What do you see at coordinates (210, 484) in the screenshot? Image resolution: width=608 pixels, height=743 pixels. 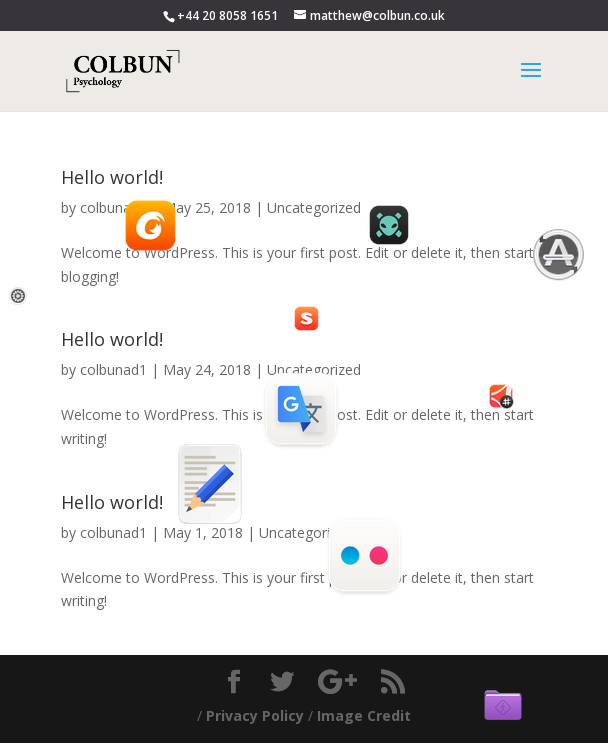 I see `open the text editor application` at bounding box center [210, 484].